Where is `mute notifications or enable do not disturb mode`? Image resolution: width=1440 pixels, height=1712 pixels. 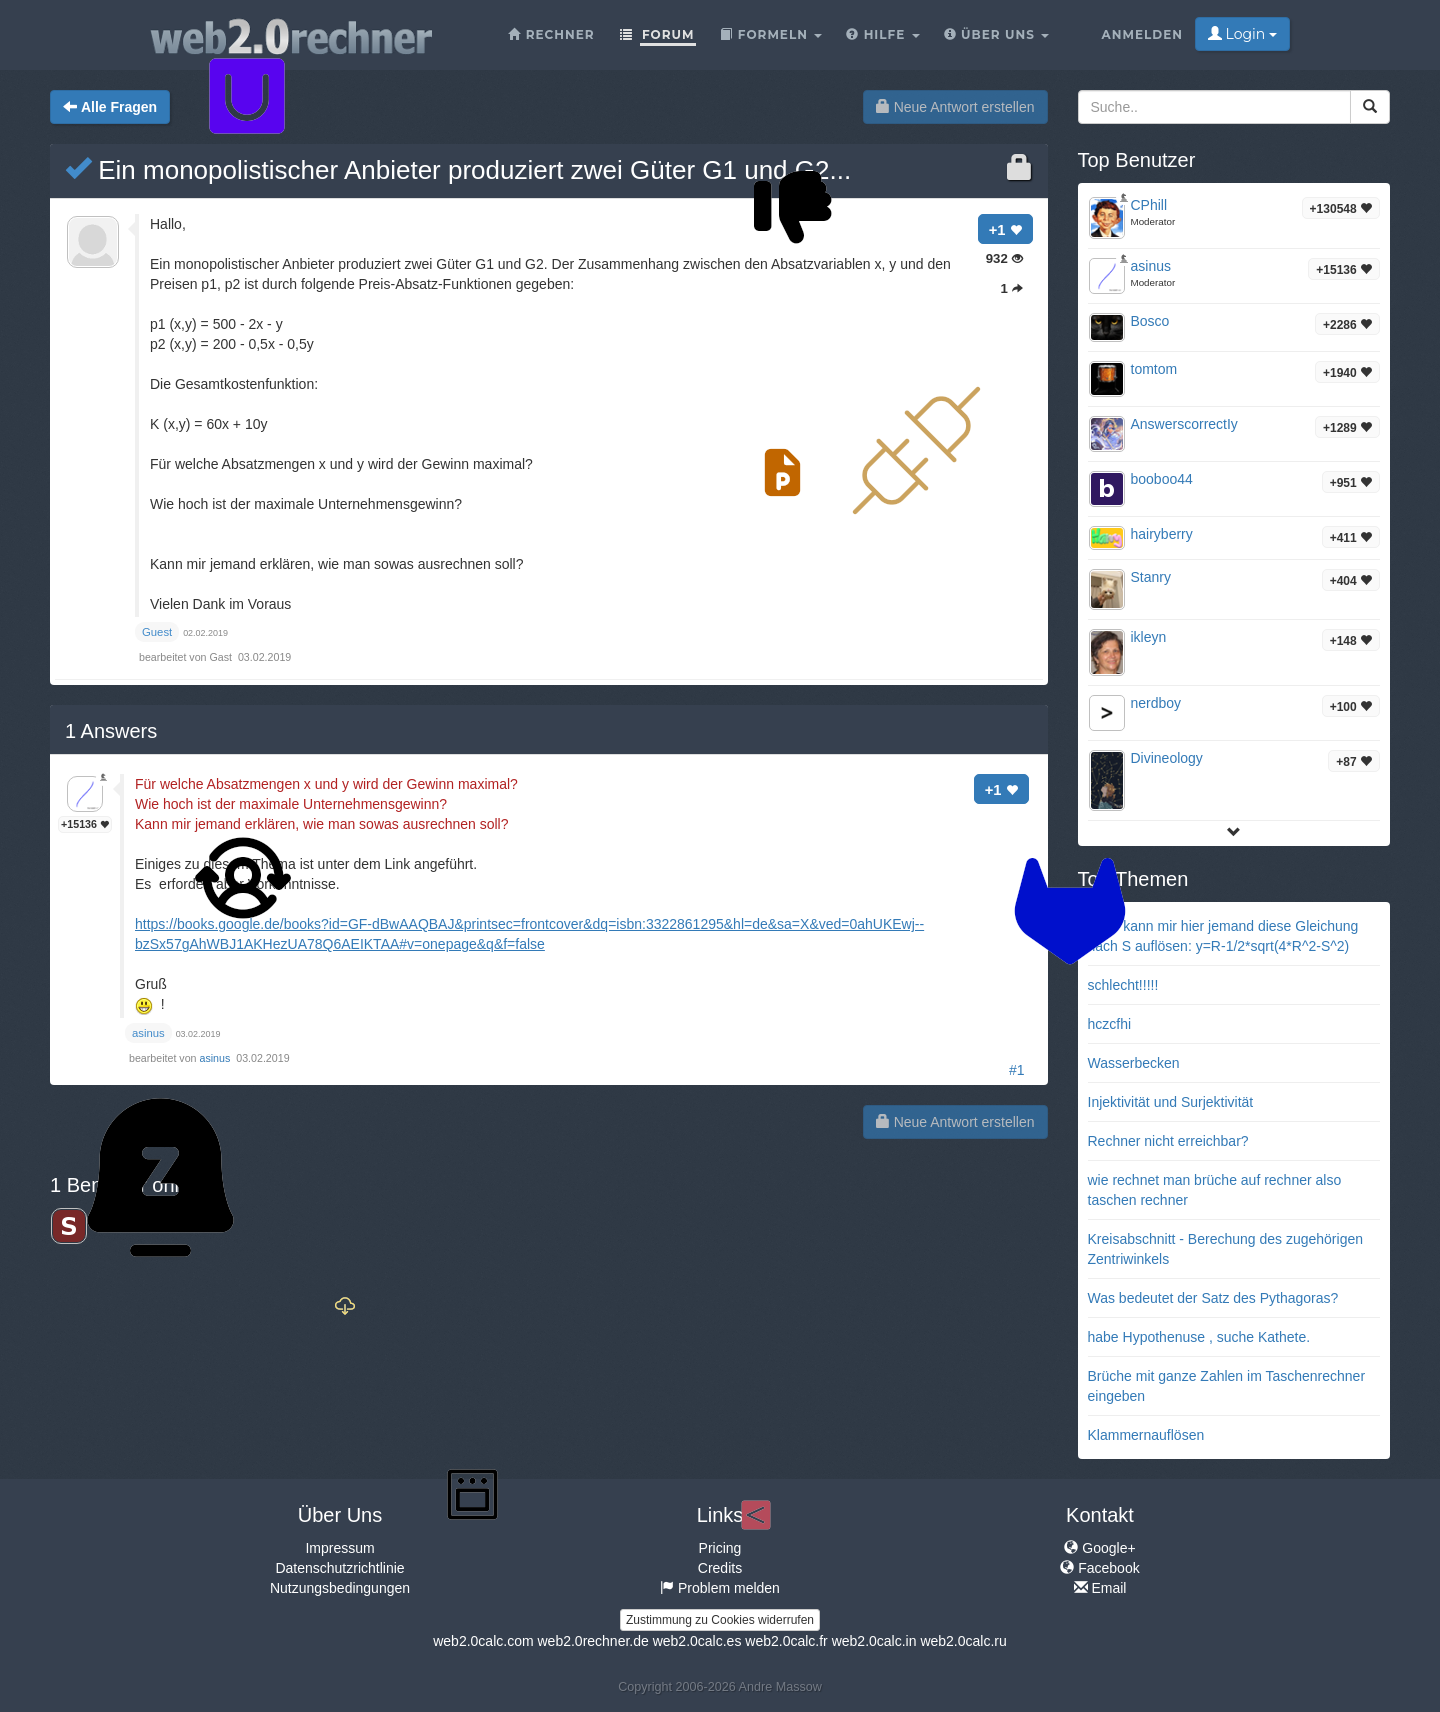
mute notifications or enable do not disturb mode is located at coordinates (160, 1177).